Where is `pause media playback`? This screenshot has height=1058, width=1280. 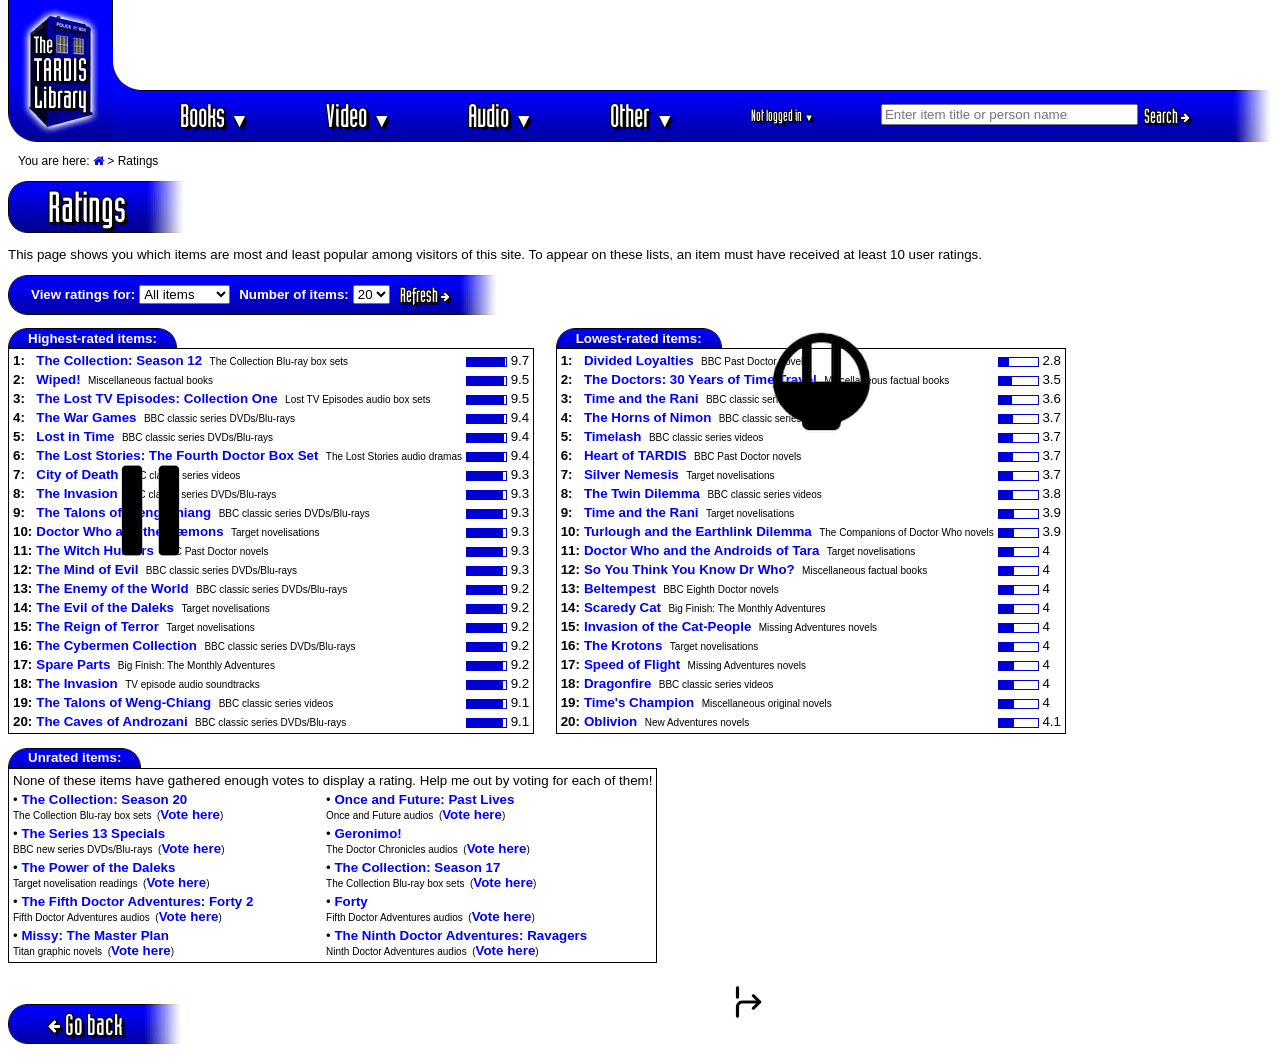 pause media playback is located at coordinates (150, 510).